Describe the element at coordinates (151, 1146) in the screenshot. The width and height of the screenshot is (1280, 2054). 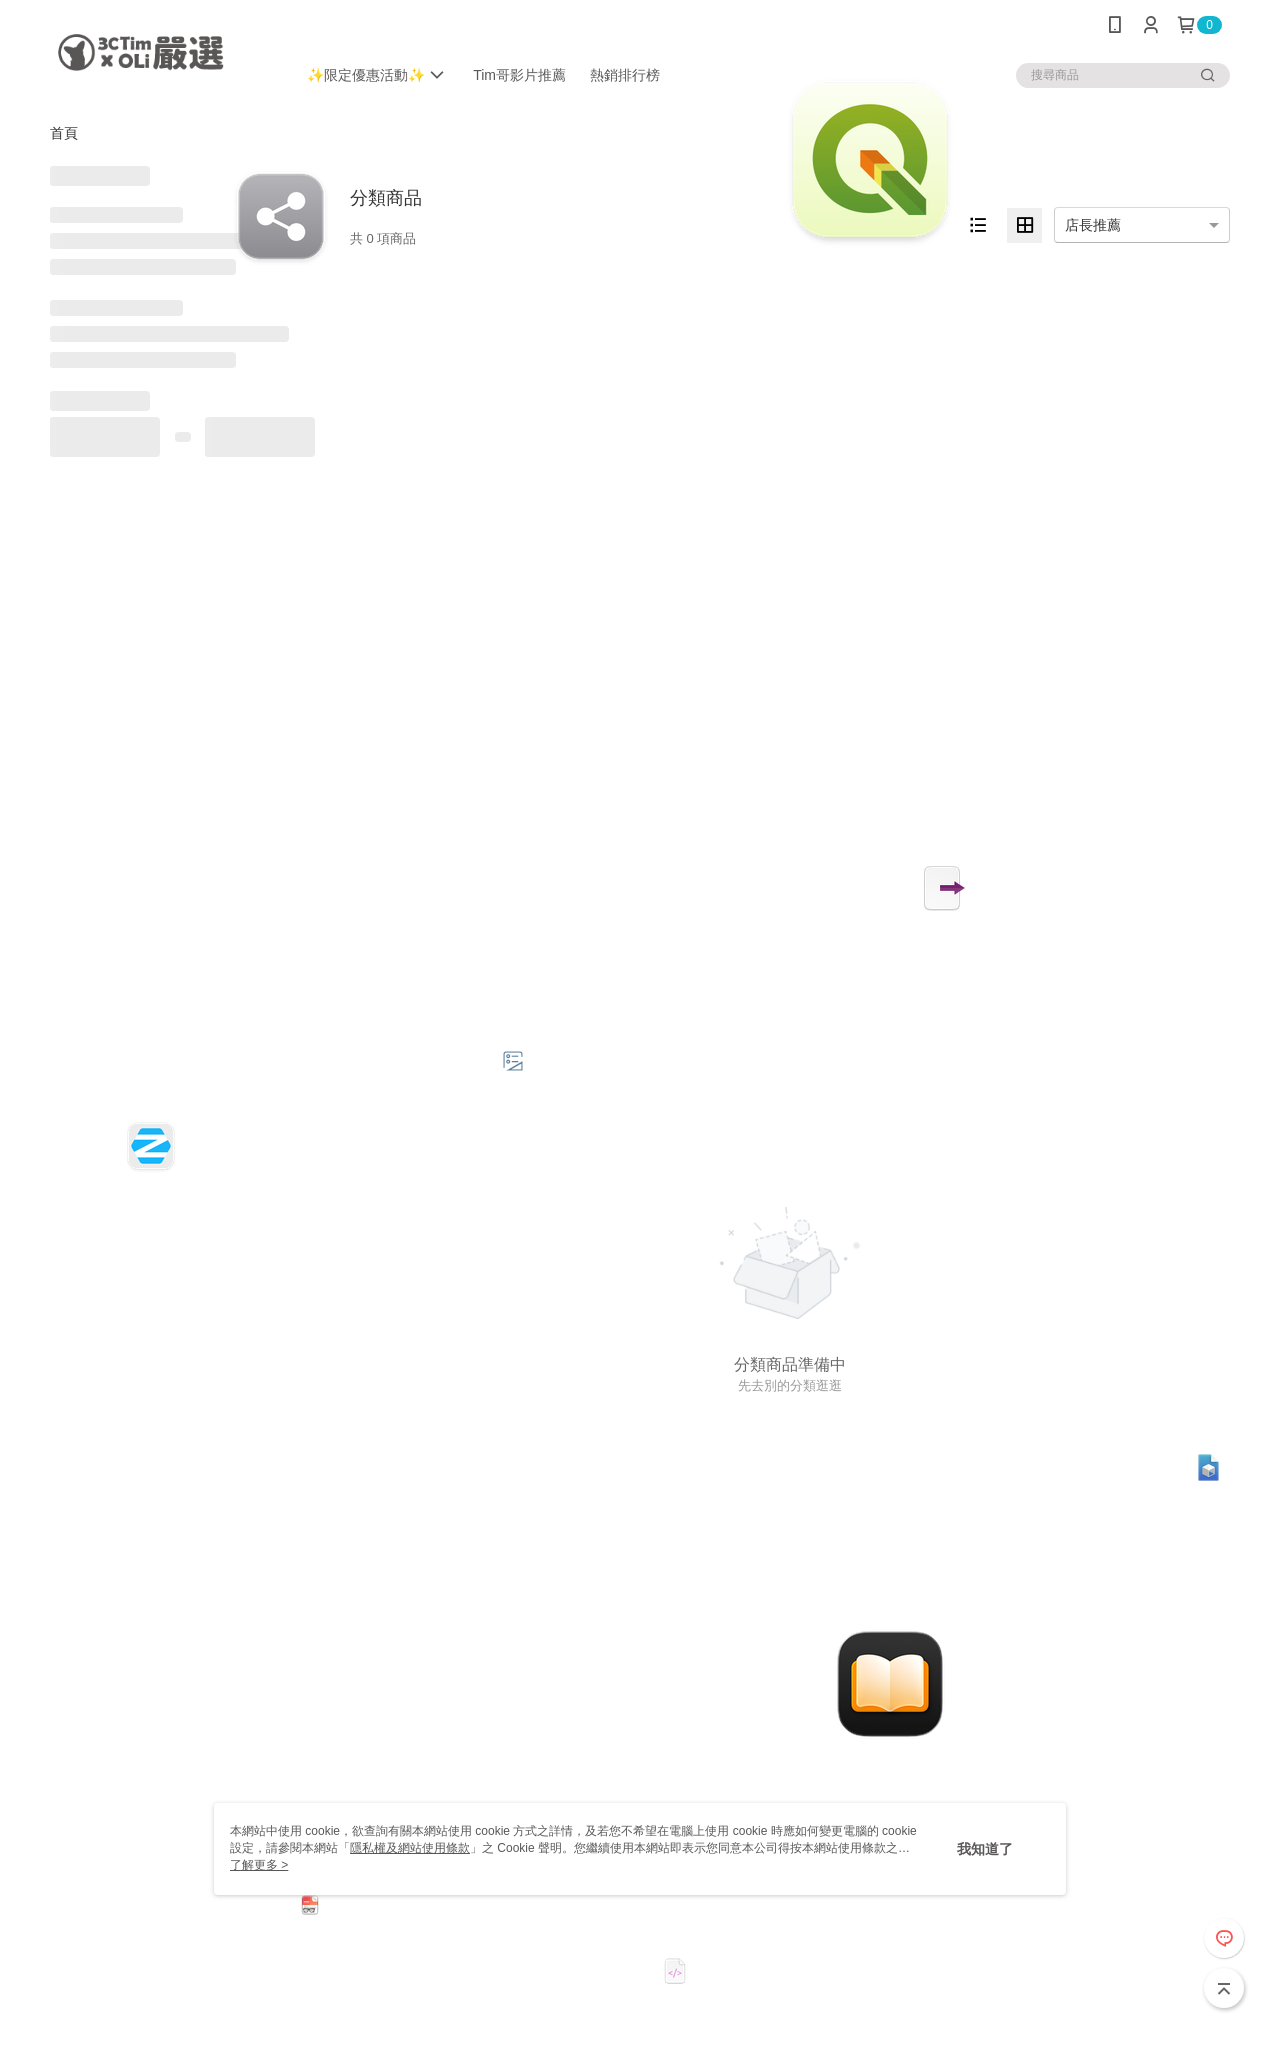
I see `open zorin os system settings or app launcher` at that location.